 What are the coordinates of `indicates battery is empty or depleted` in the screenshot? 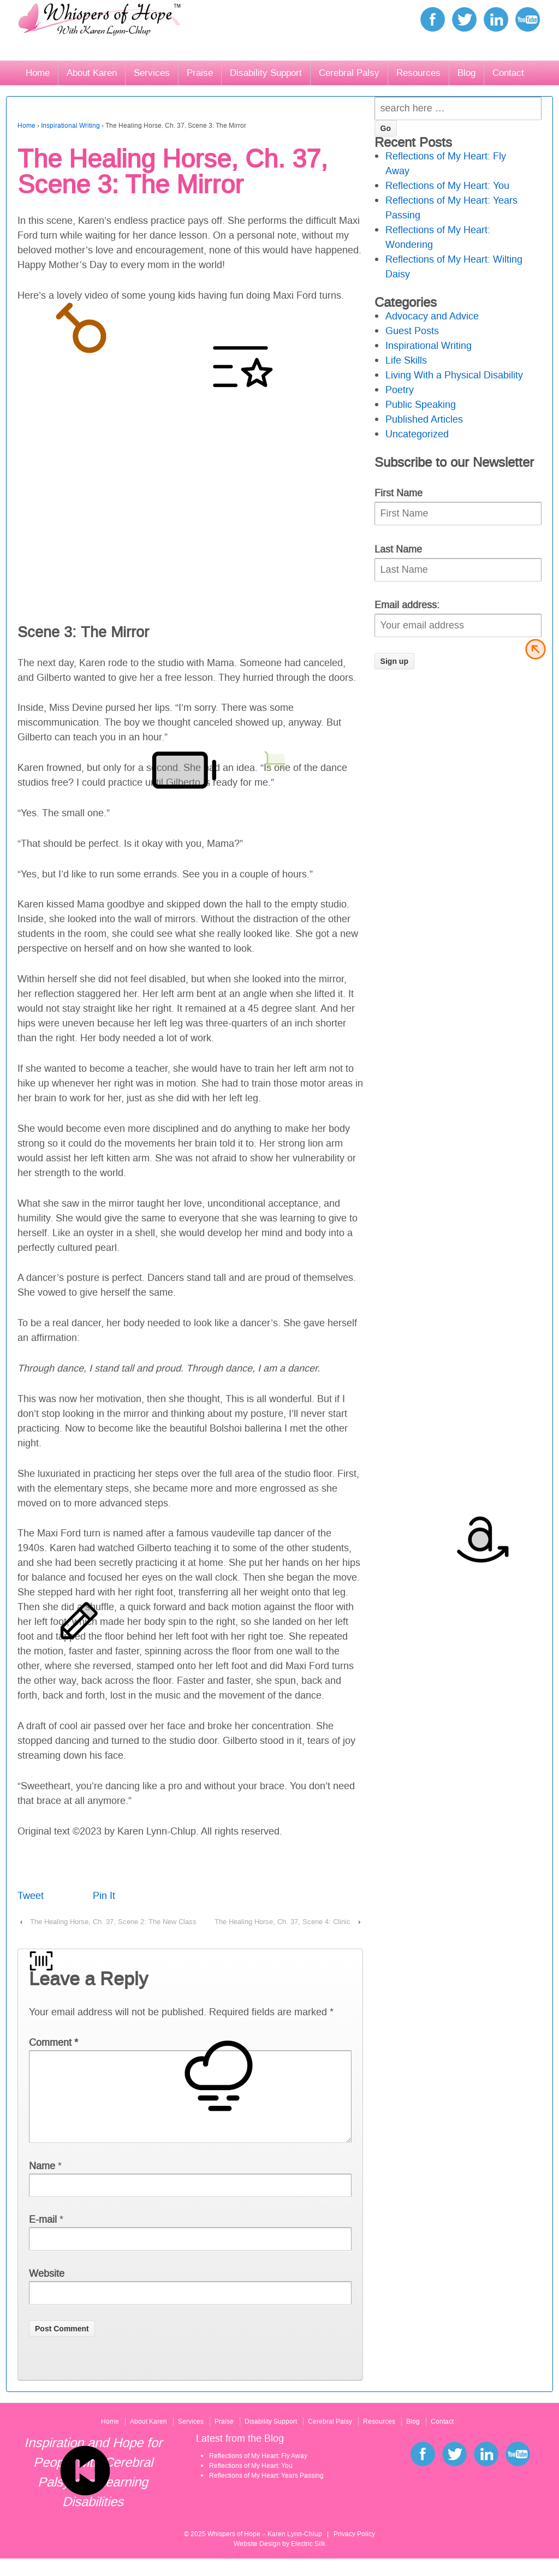 It's located at (183, 770).